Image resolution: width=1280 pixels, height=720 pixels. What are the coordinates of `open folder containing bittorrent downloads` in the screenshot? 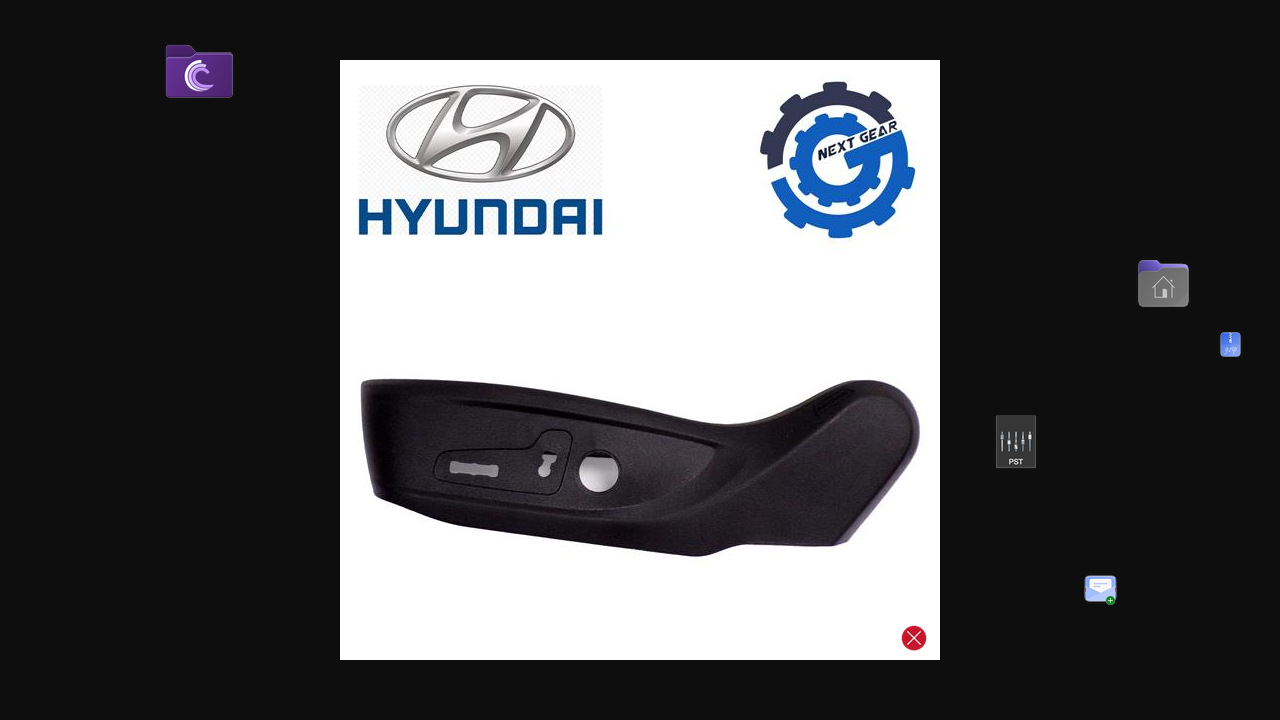 It's located at (199, 73).